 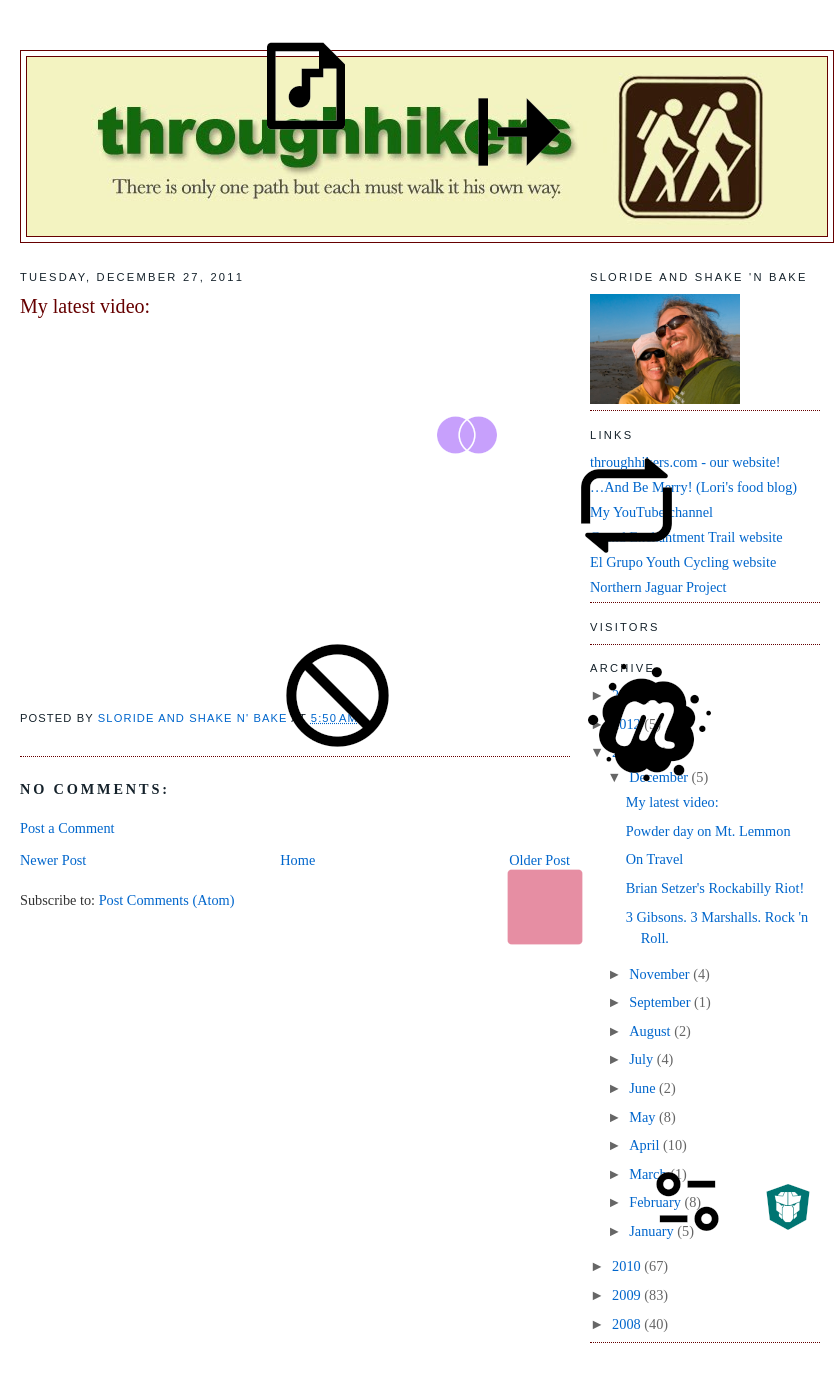 What do you see at coordinates (687, 1201) in the screenshot?
I see `adjust audio equalizer settings` at bounding box center [687, 1201].